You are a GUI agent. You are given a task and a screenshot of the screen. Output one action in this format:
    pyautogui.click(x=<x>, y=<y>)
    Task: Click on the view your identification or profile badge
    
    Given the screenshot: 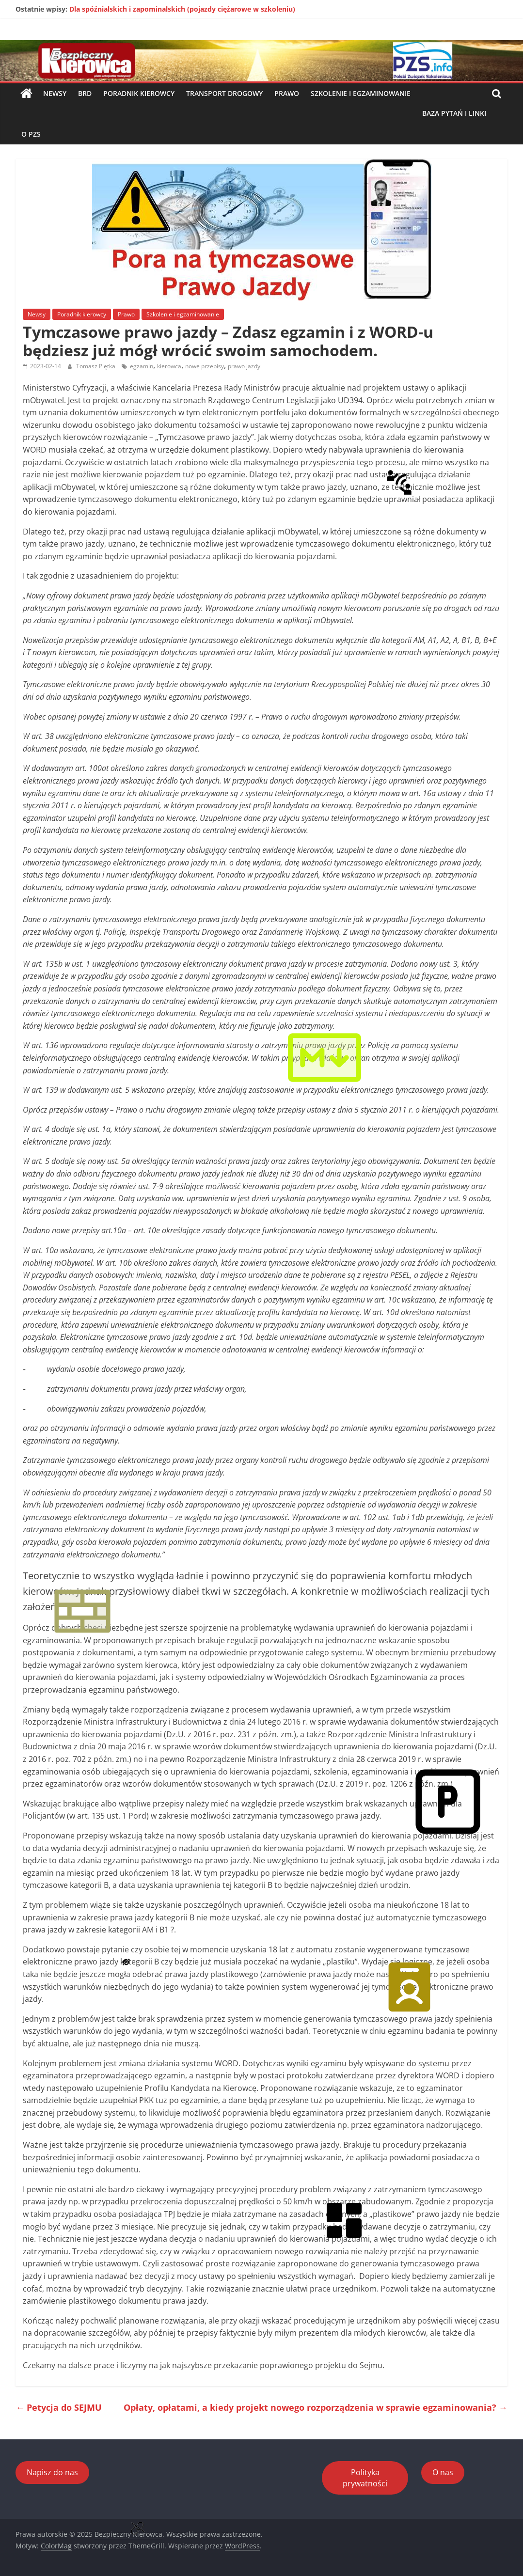 What is the action you would take?
    pyautogui.click(x=409, y=1987)
    